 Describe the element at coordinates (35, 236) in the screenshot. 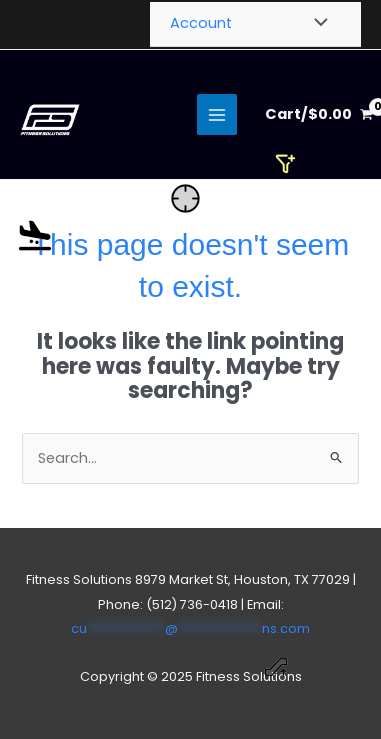

I see `indicates incoming or arriving flight` at that location.